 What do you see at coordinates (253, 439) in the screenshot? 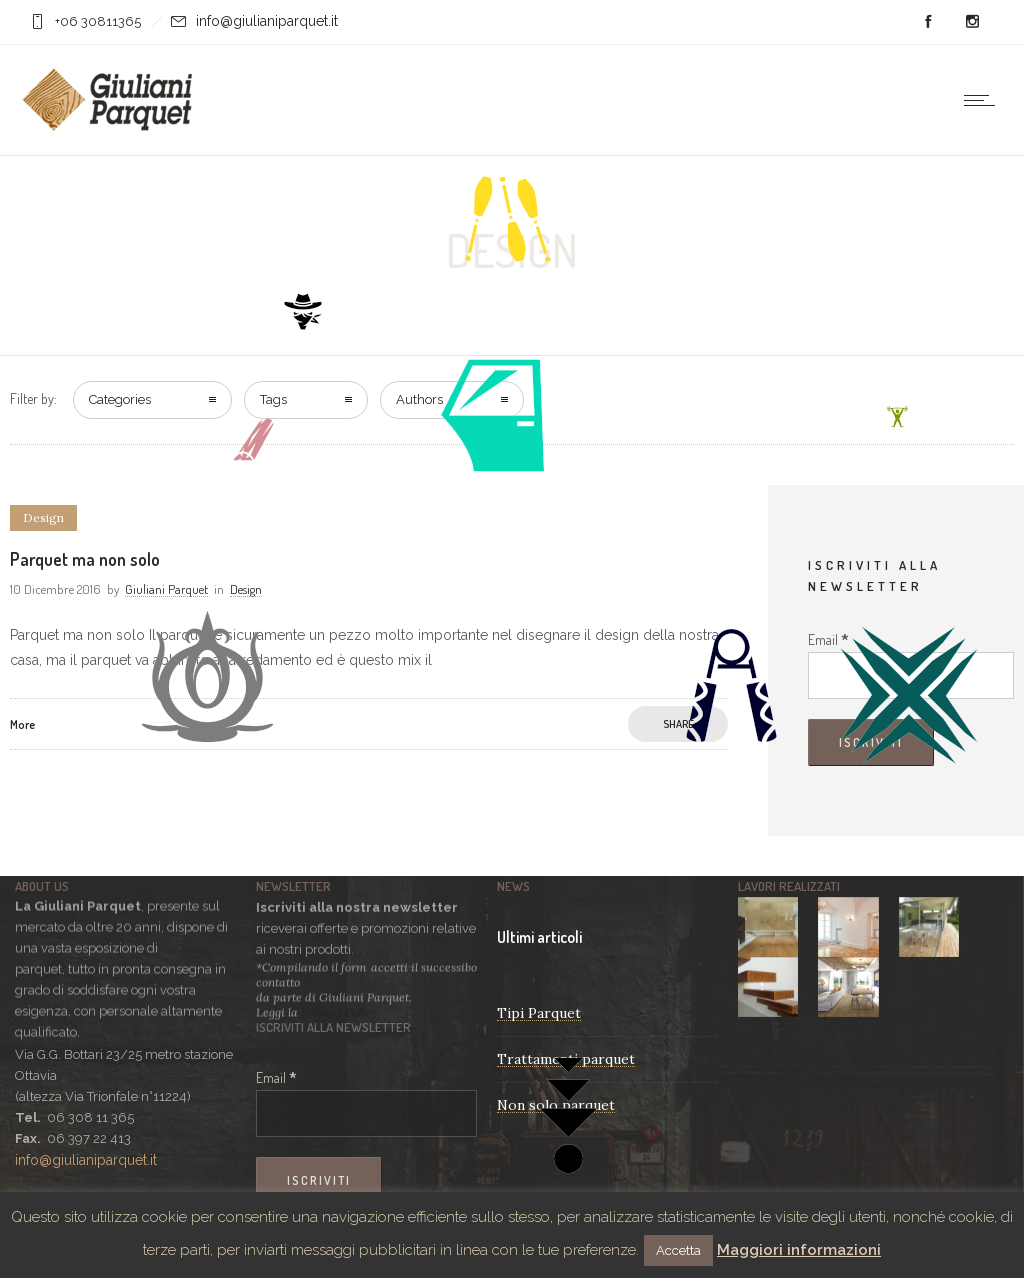
I see `wood or lumber resource in a crafting game` at bounding box center [253, 439].